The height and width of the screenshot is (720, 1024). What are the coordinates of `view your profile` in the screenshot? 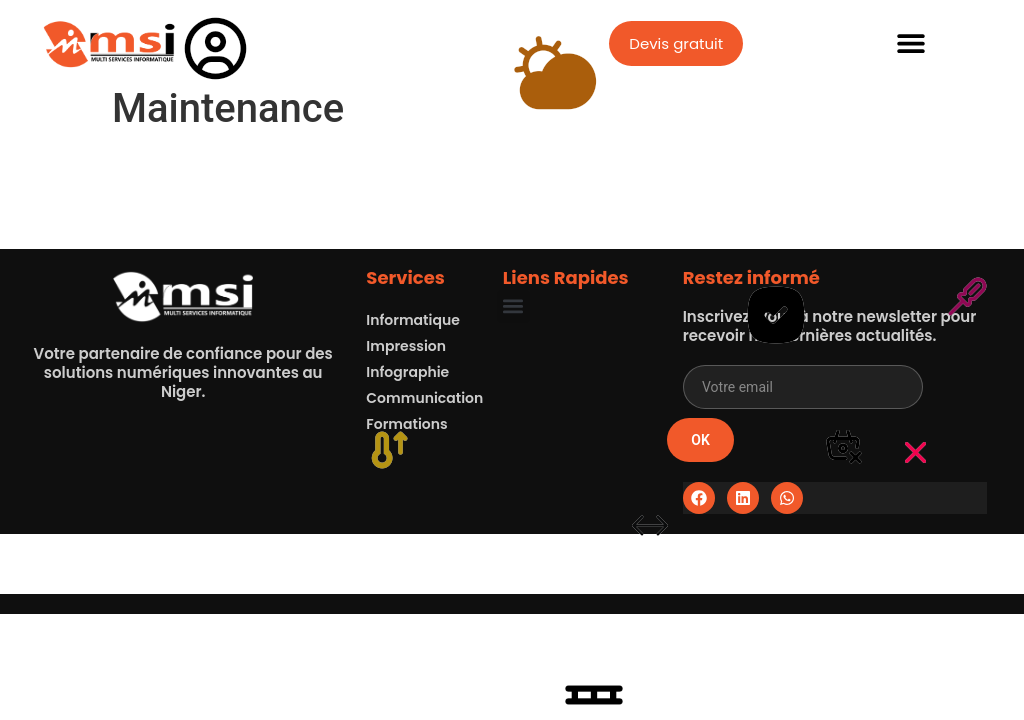 It's located at (215, 48).